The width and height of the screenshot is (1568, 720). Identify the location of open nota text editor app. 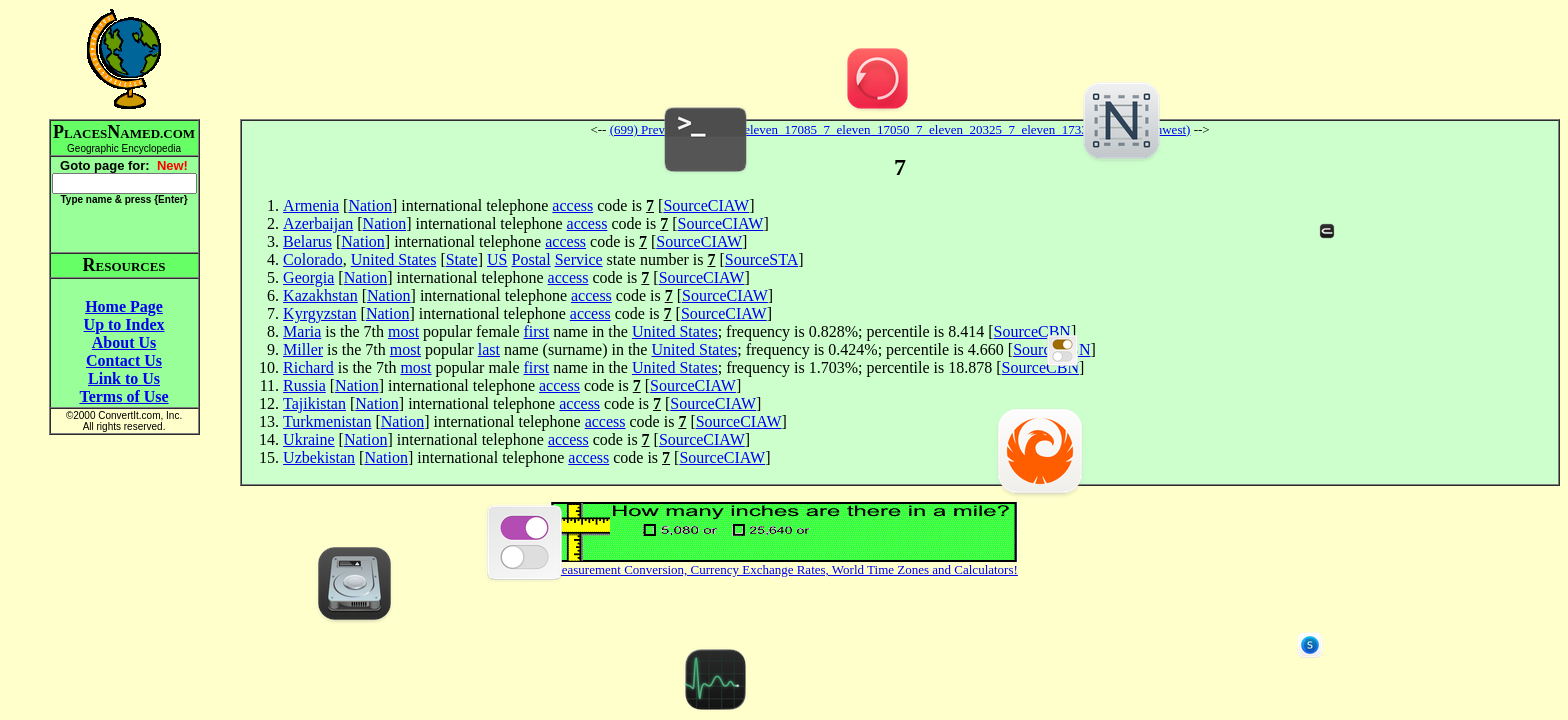
(1121, 120).